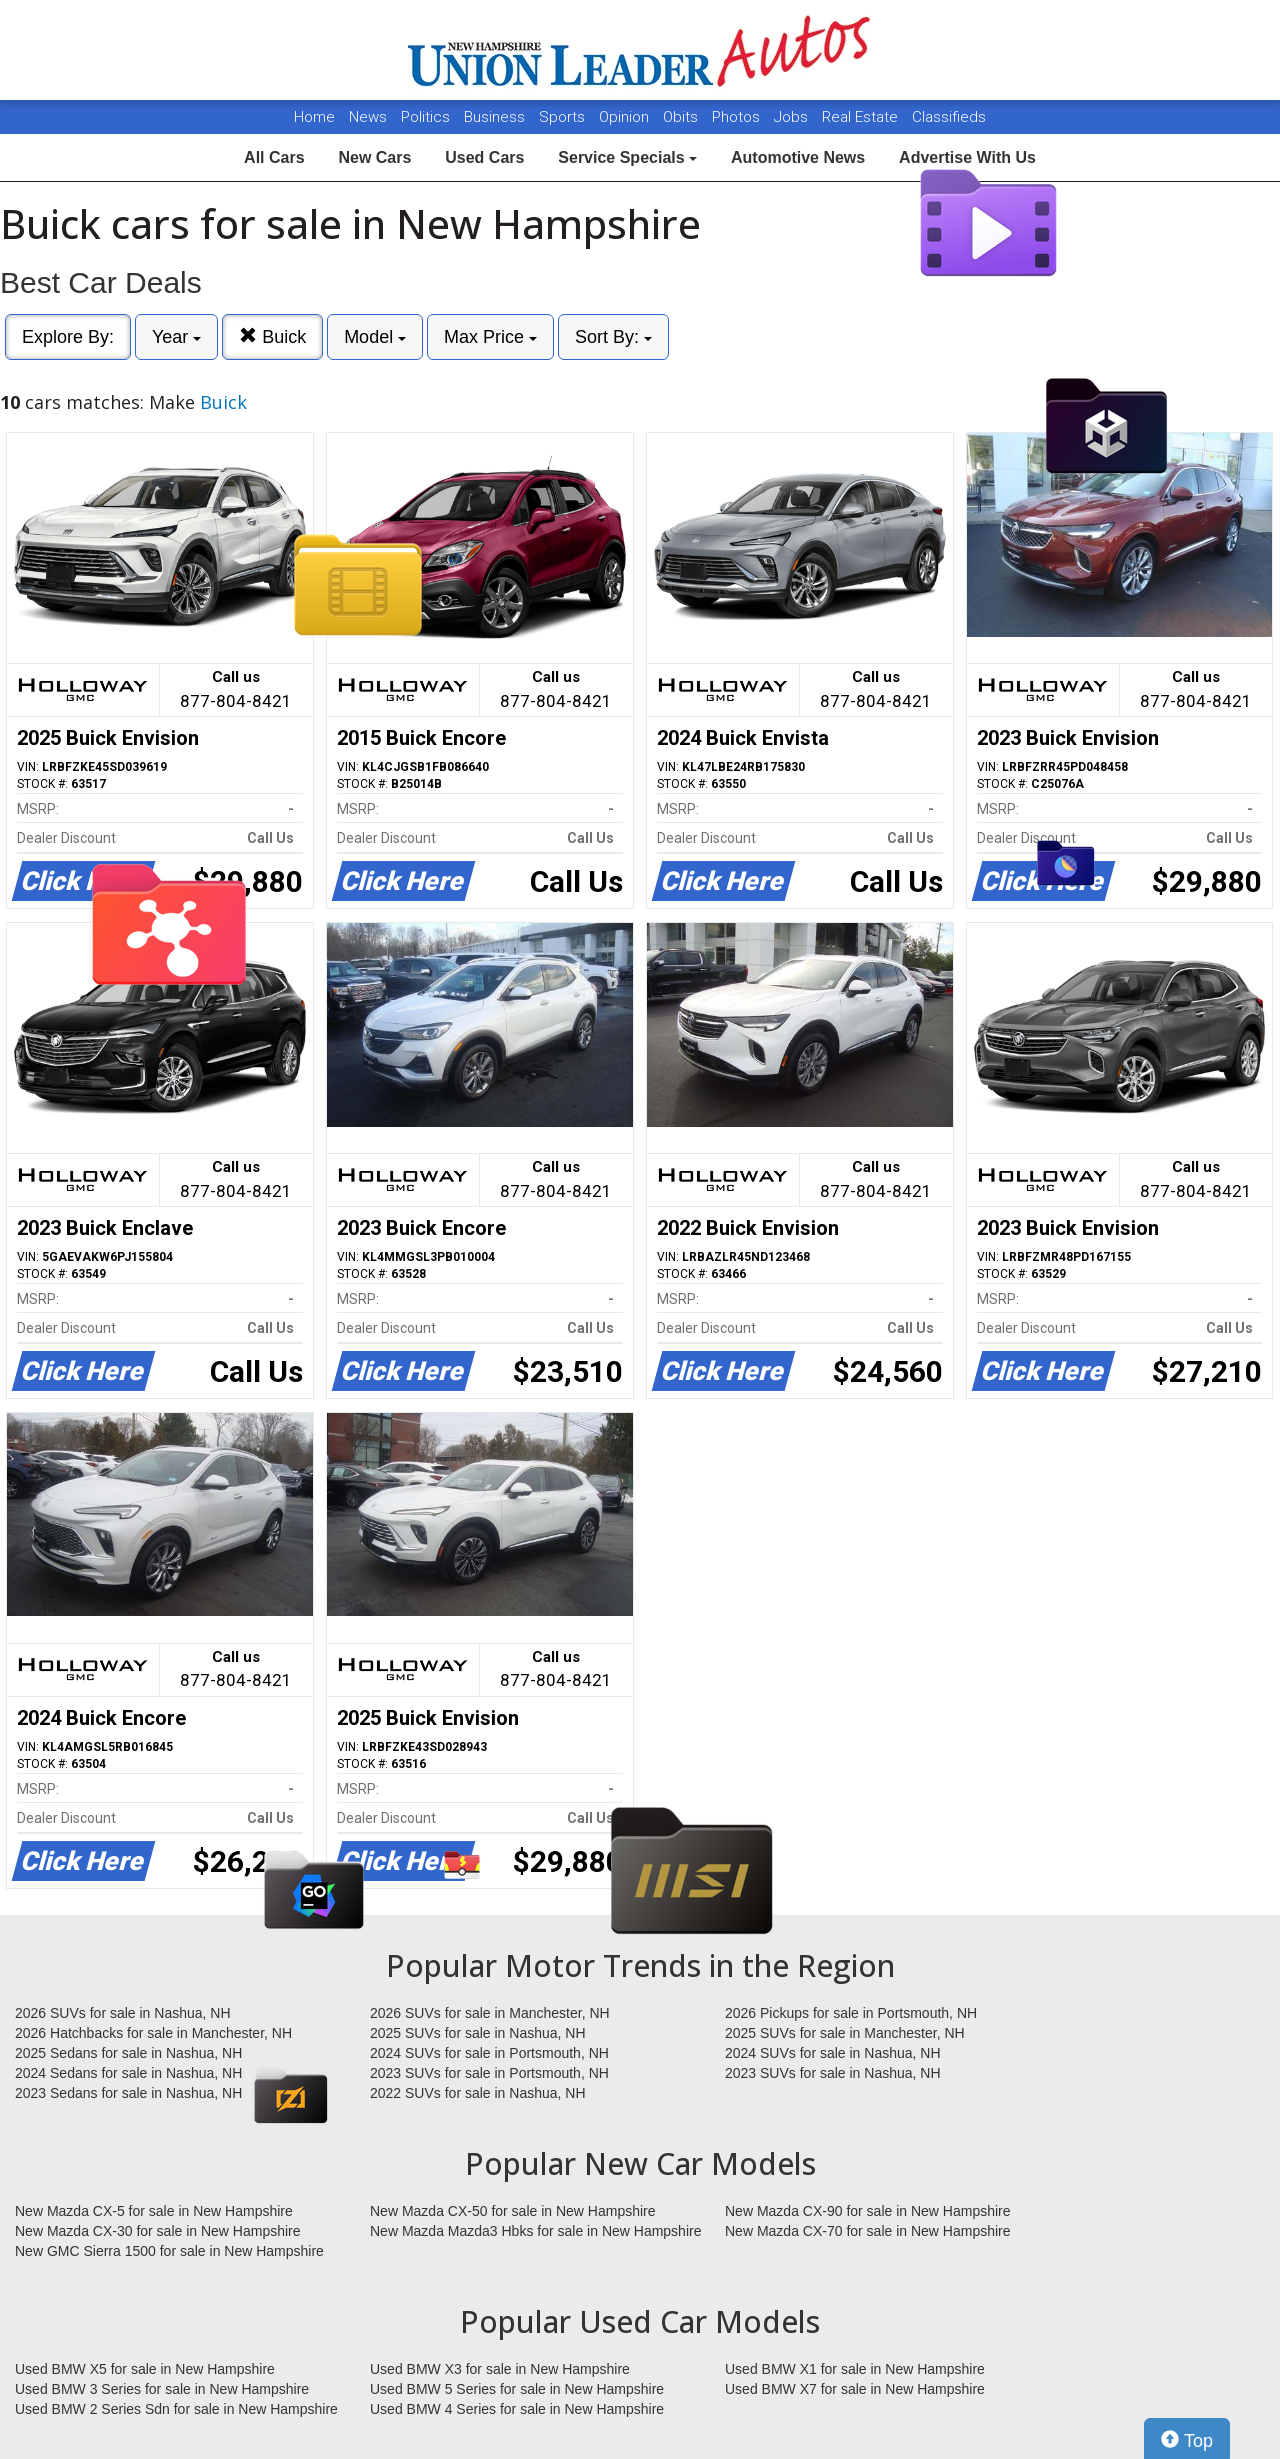  What do you see at coordinates (168, 928) in the screenshot?
I see `open folder containing mindmap files` at bounding box center [168, 928].